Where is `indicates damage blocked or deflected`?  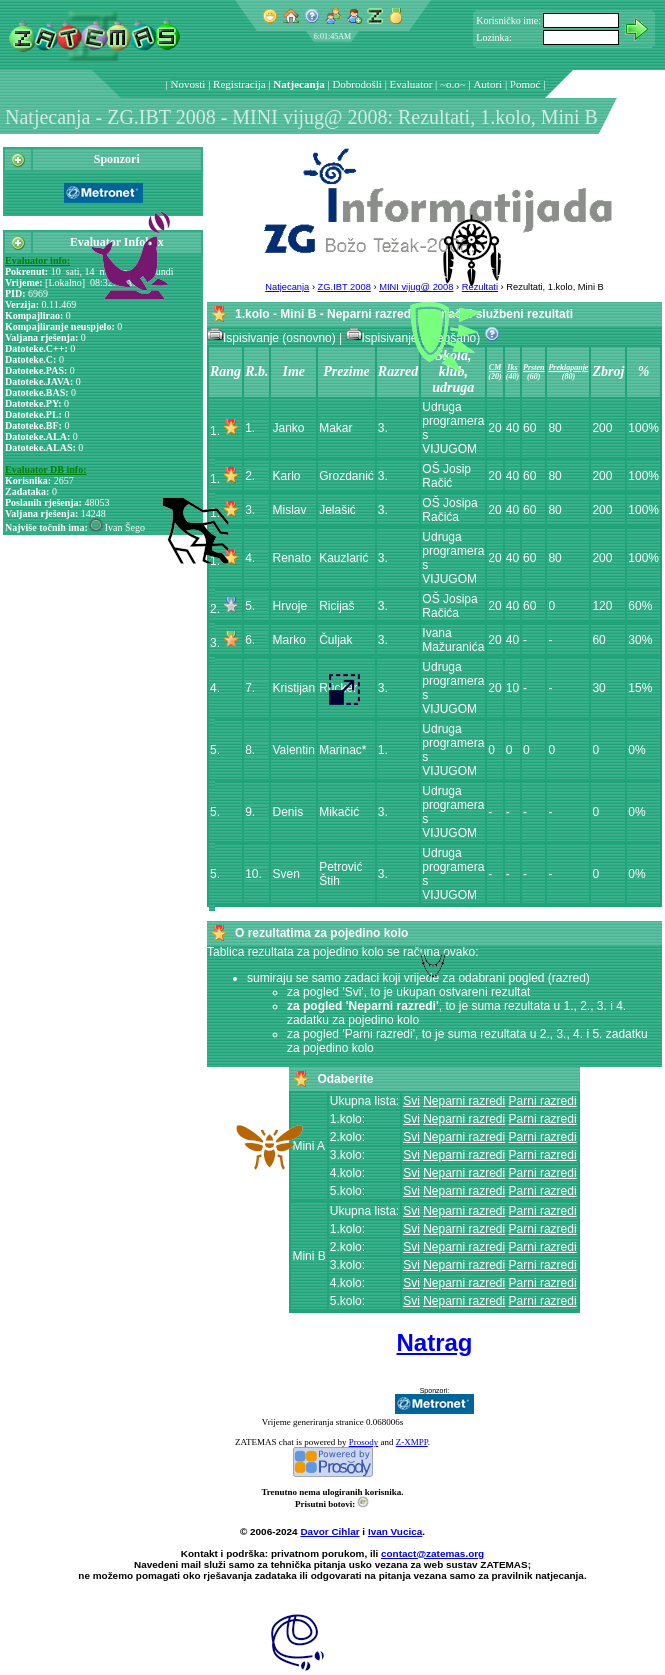
indicates damage blocked or deflected is located at coordinates (446, 337).